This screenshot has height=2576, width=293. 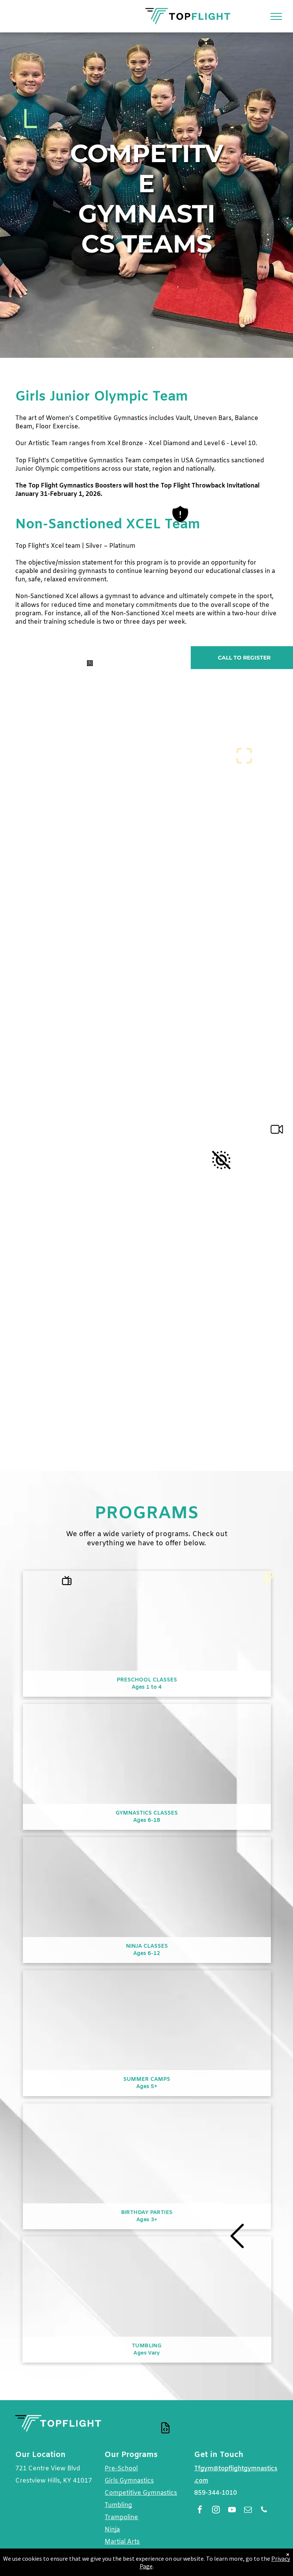 I want to click on security warning or alert detected, so click(x=180, y=514).